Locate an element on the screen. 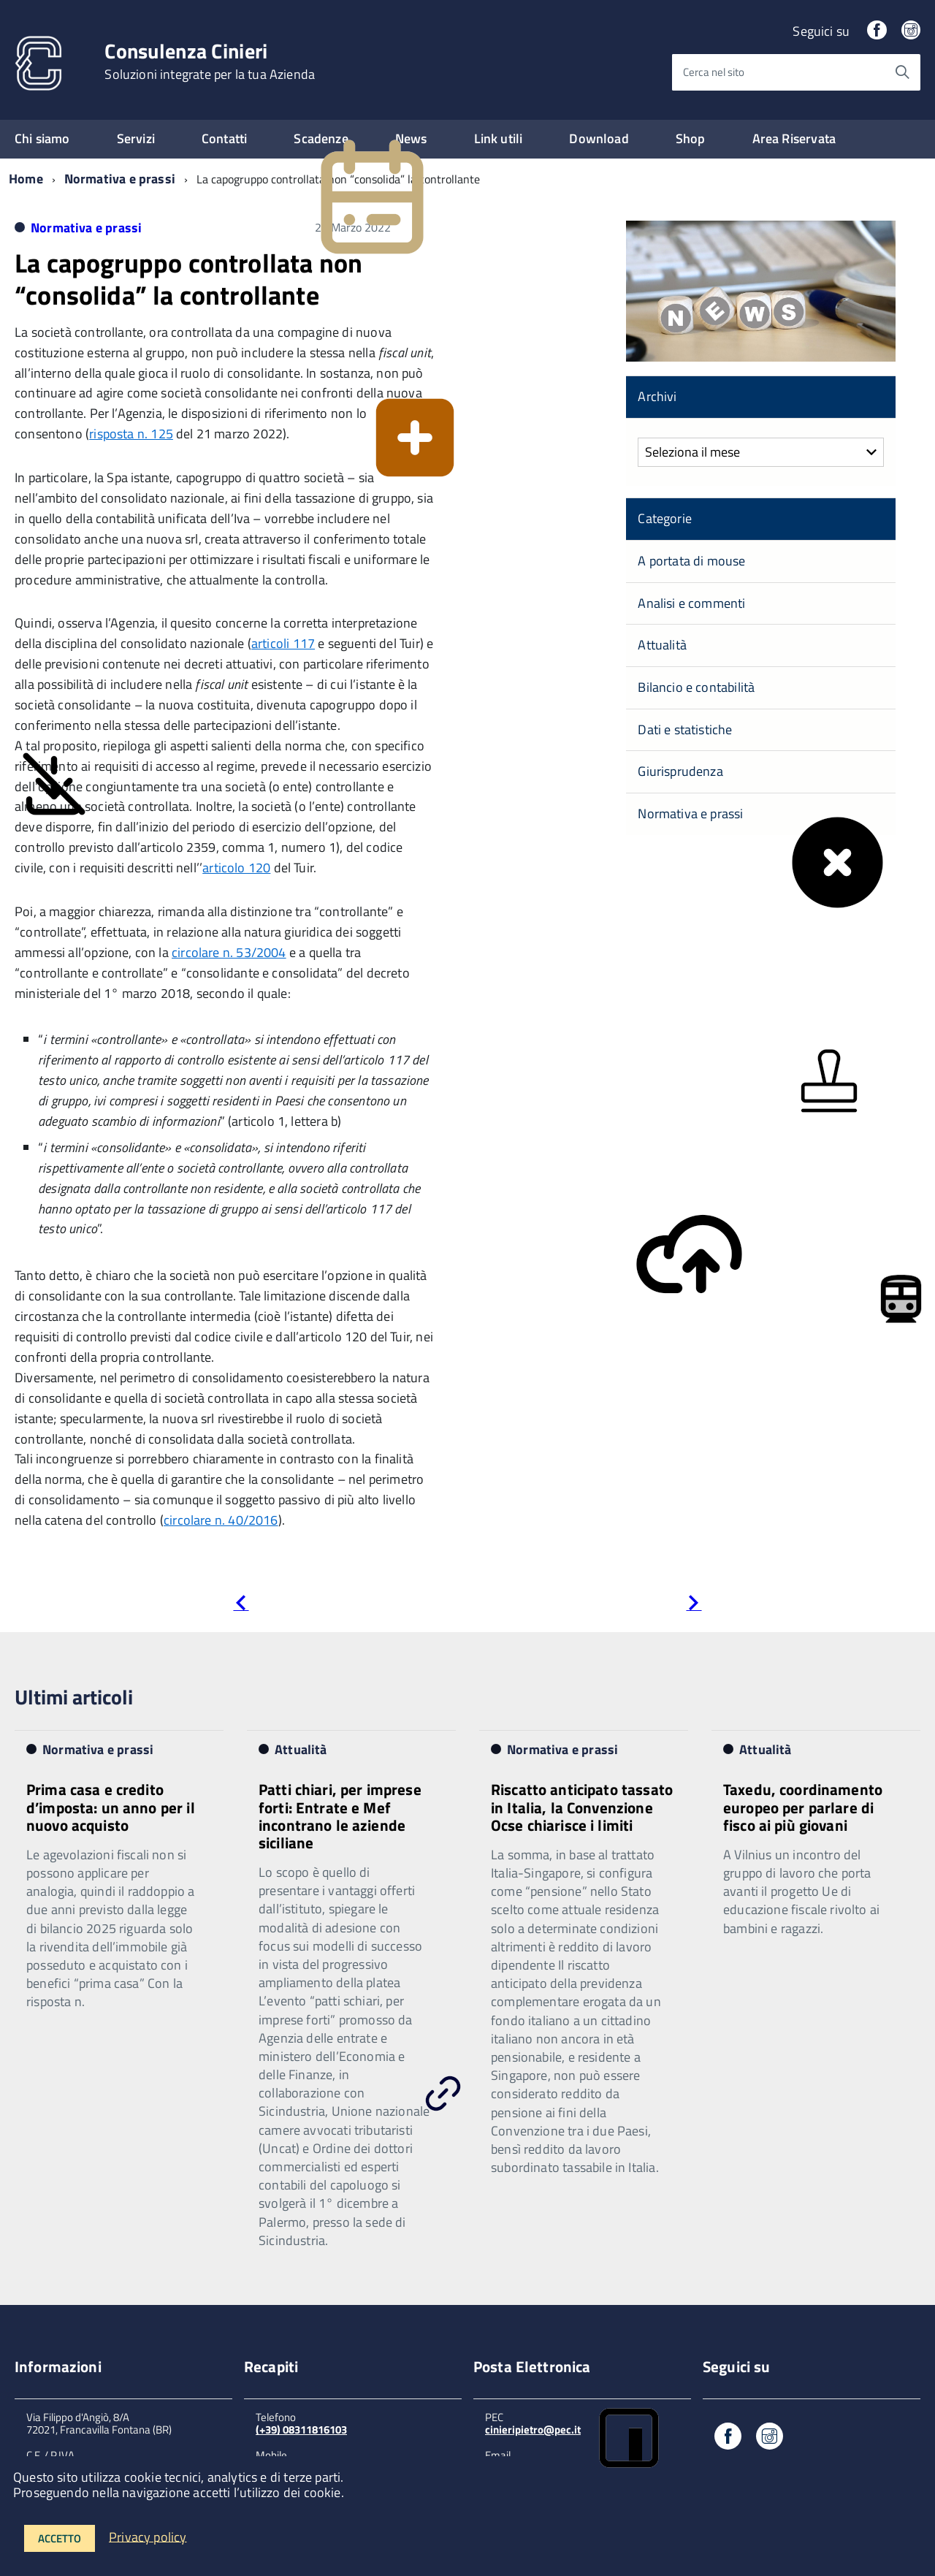  download unavailable or disabled is located at coordinates (54, 784).